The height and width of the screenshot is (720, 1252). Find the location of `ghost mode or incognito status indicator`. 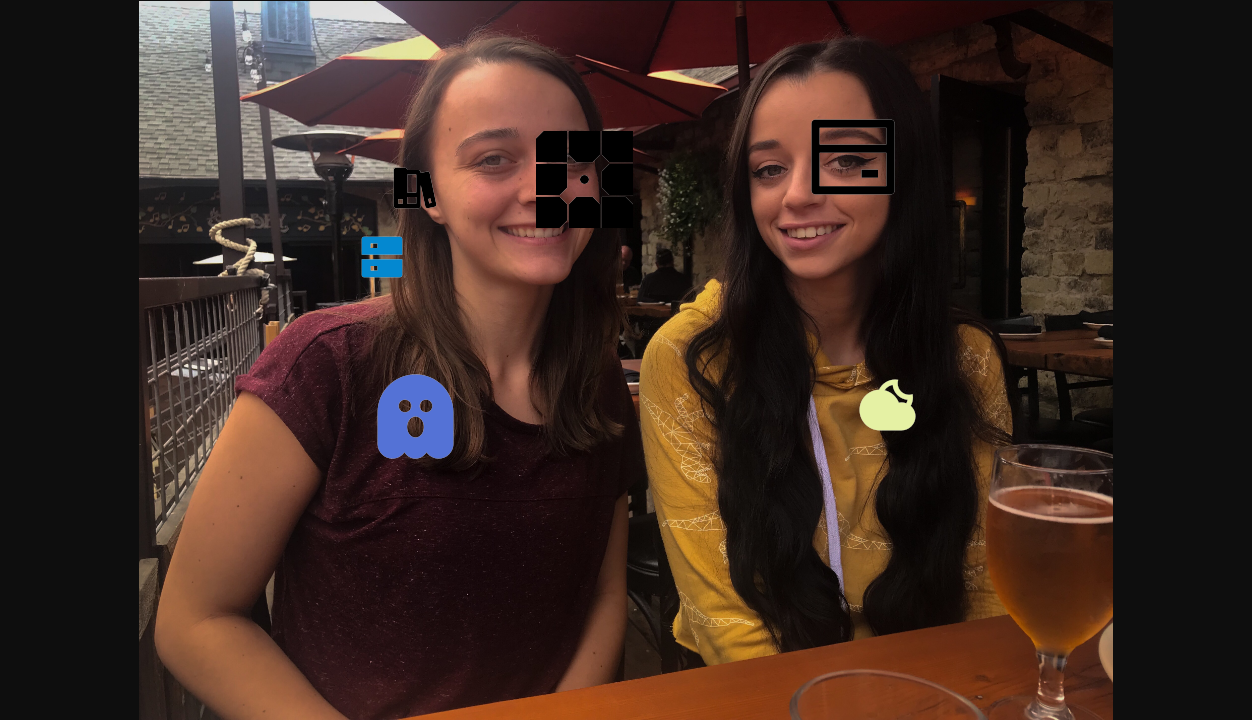

ghost mode or incognito status indicator is located at coordinates (415, 416).